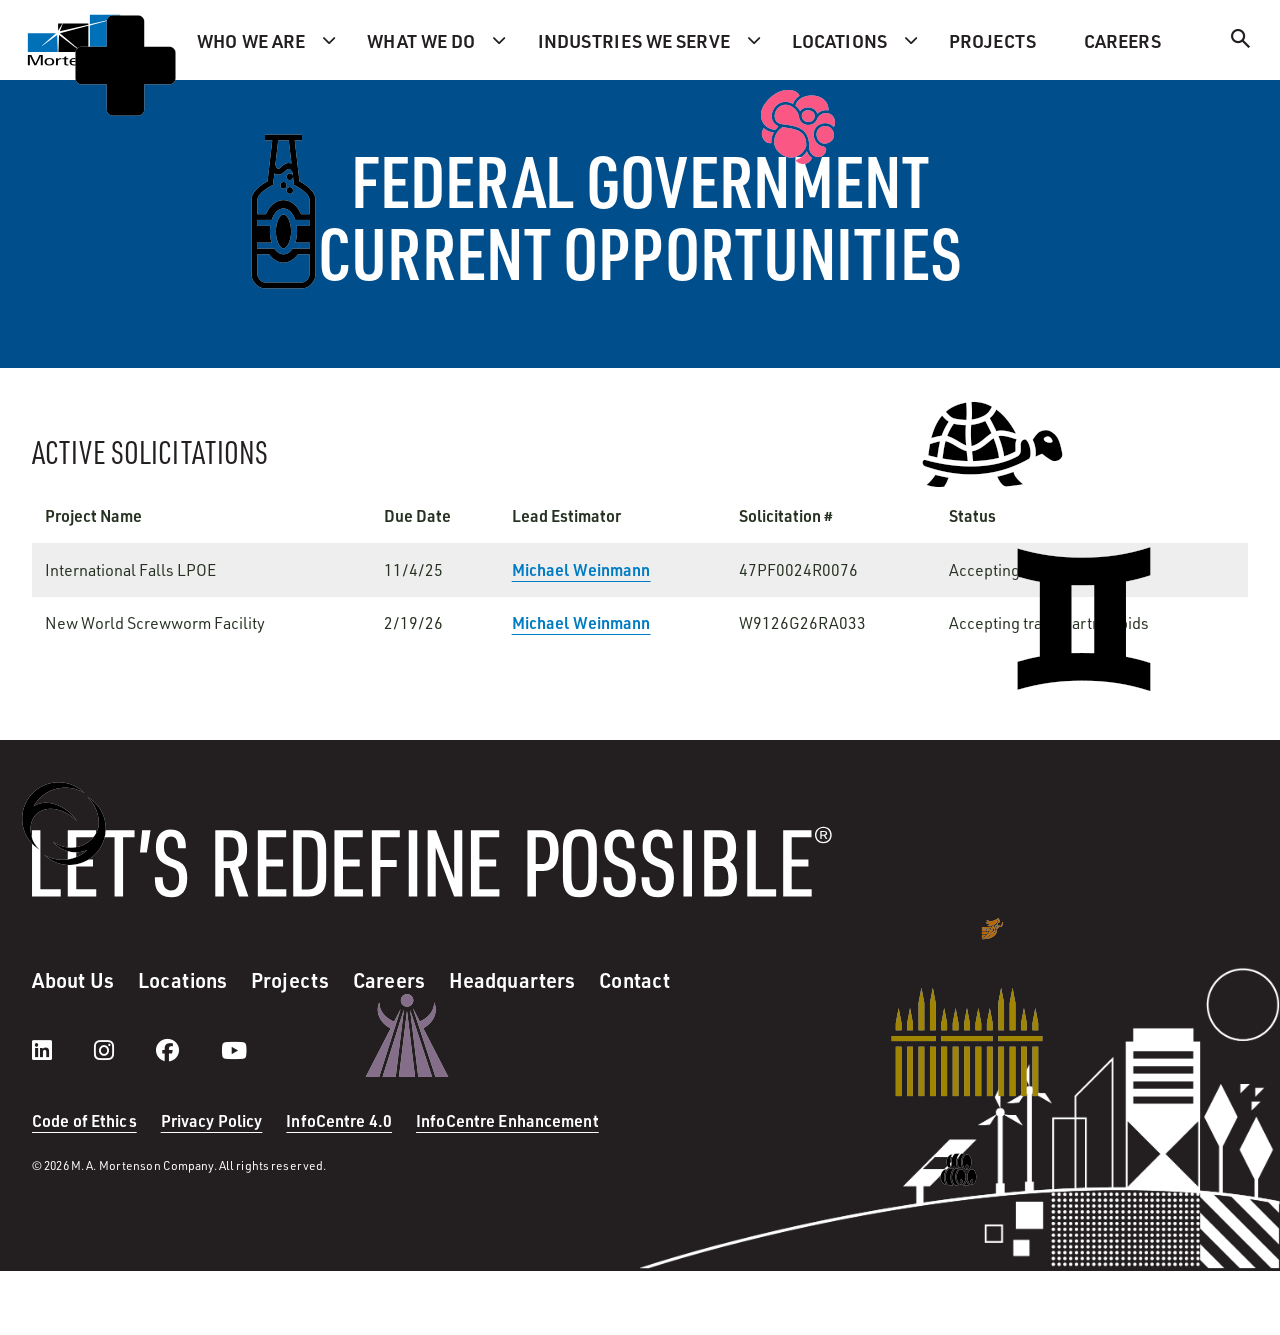 The image size is (1280, 1335). What do you see at coordinates (283, 211) in the screenshot?
I see `browse beer or beverage options` at bounding box center [283, 211].